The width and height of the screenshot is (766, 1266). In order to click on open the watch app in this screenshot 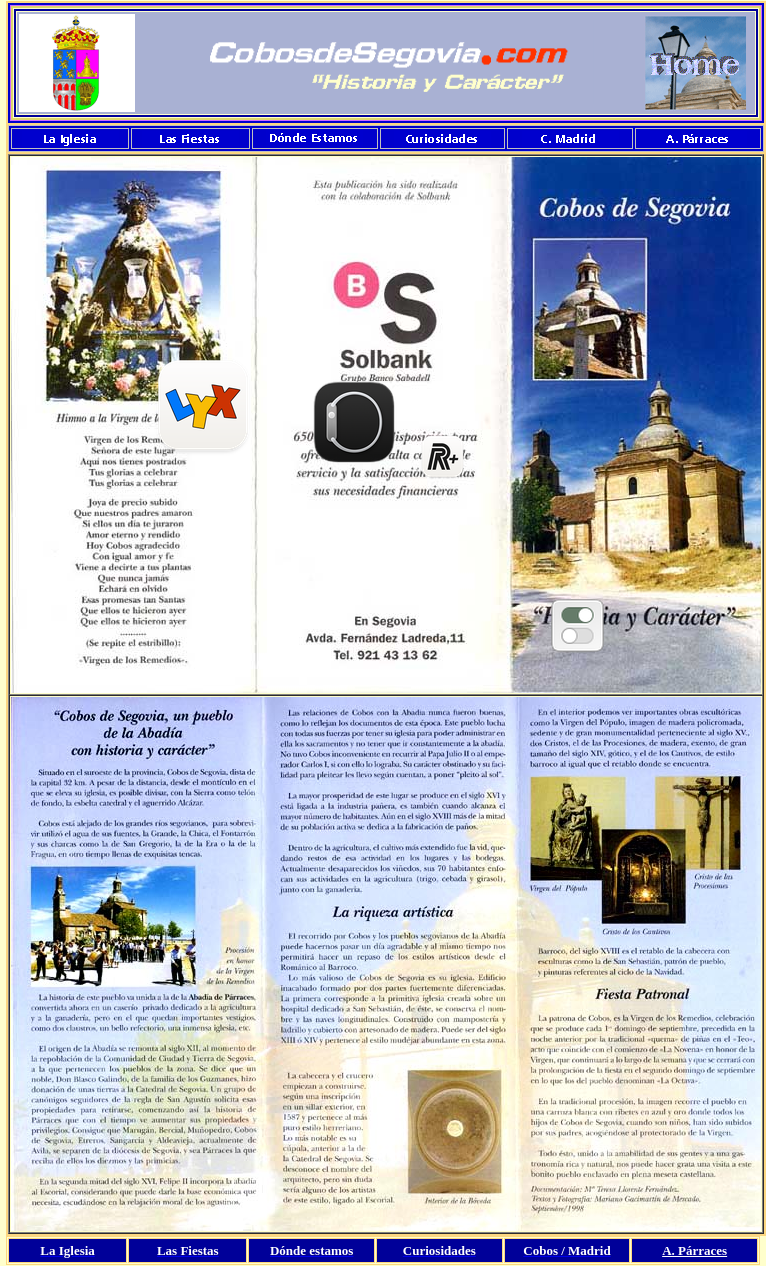, I will do `click(354, 422)`.